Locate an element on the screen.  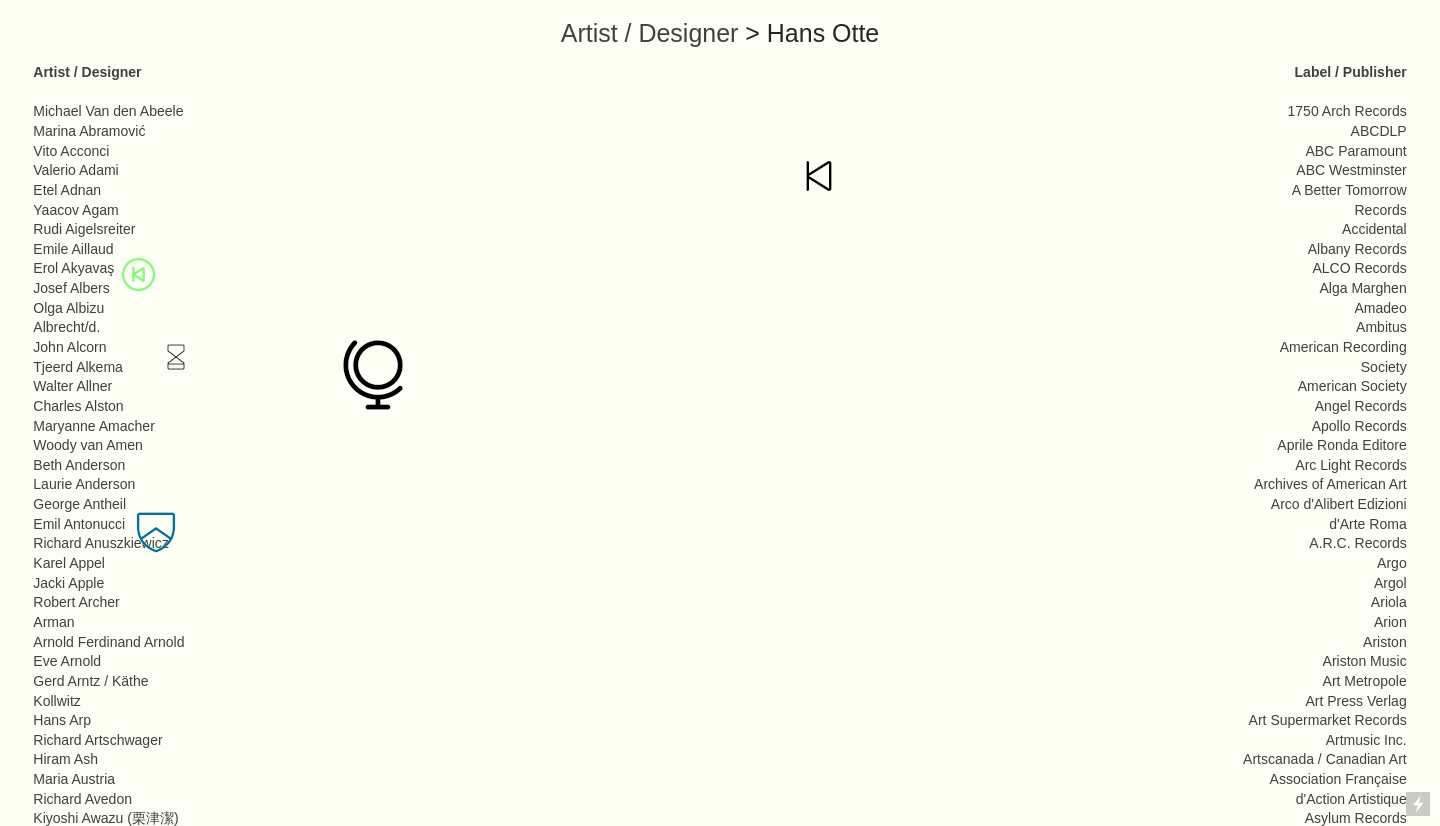
access global or worldwide settings is located at coordinates (375, 372).